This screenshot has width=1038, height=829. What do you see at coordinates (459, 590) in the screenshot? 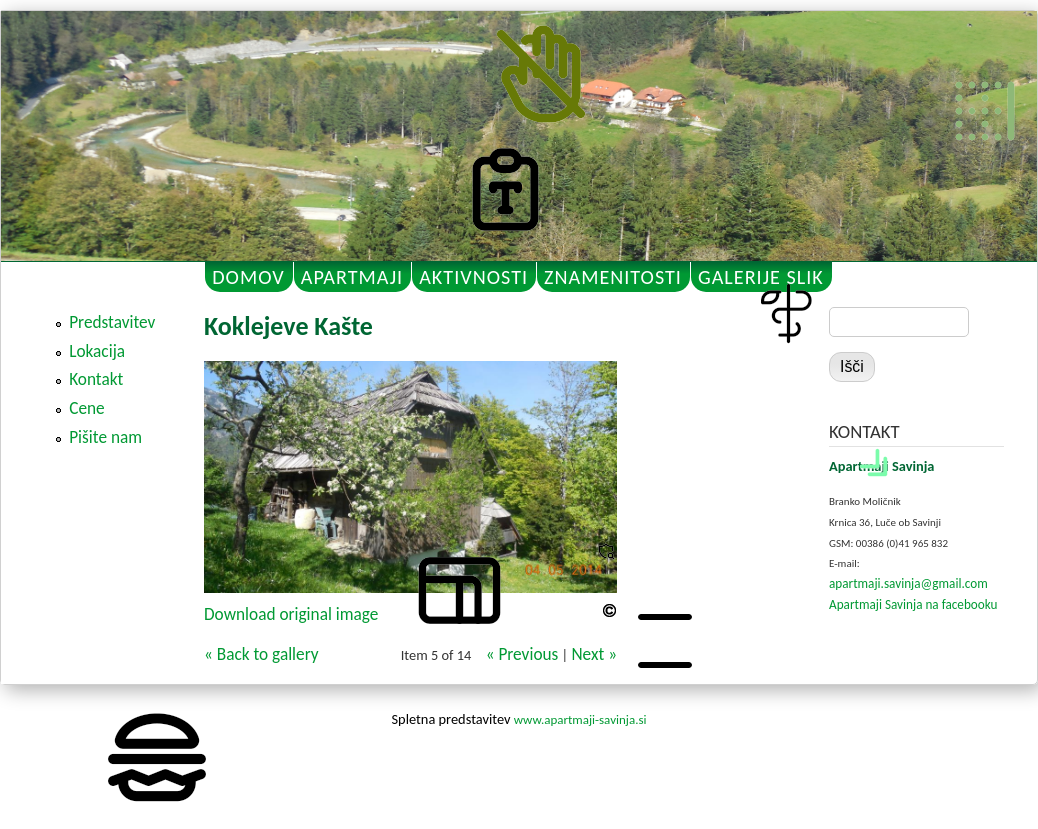
I see `adjust aspect ratio settings` at bounding box center [459, 590].